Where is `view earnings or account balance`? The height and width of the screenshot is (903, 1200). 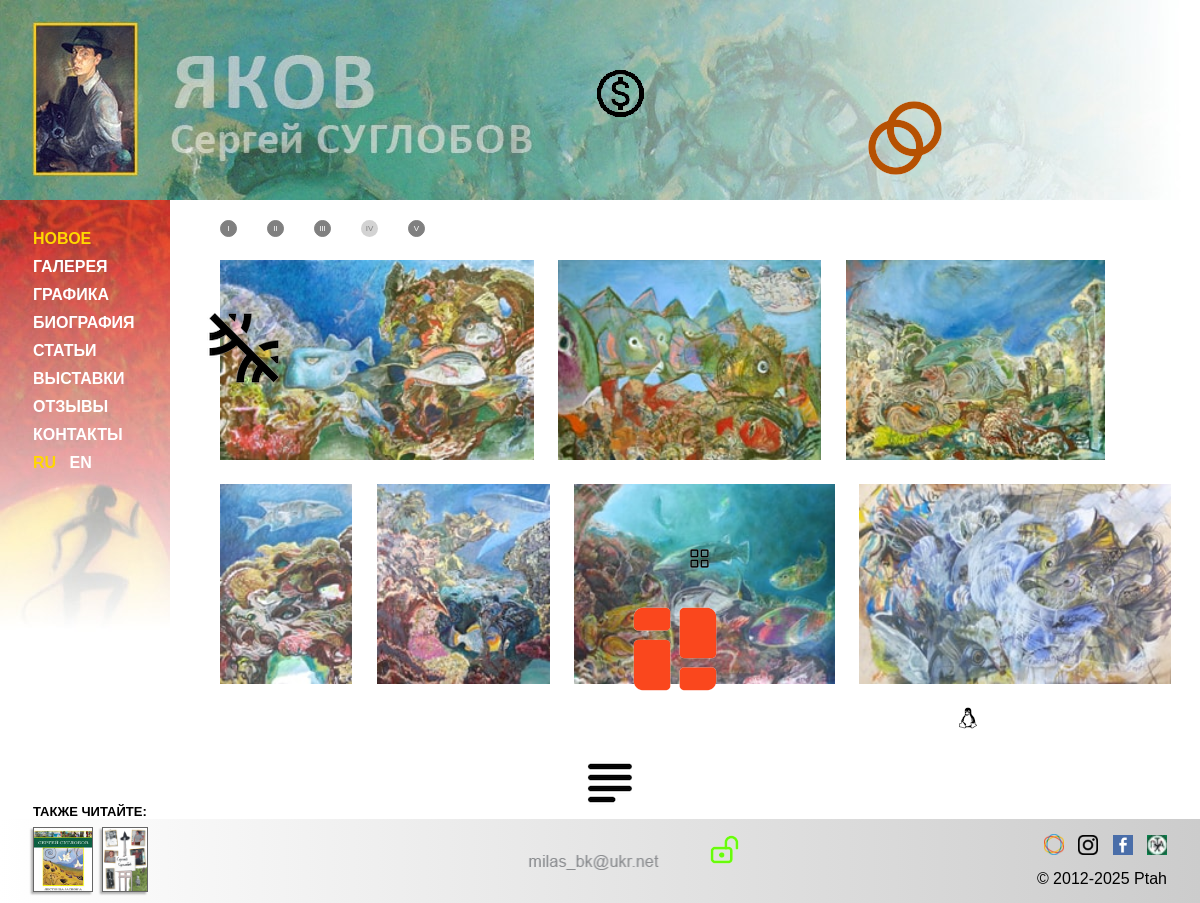
view earnings or account balance is located at coordinates (620, 93).